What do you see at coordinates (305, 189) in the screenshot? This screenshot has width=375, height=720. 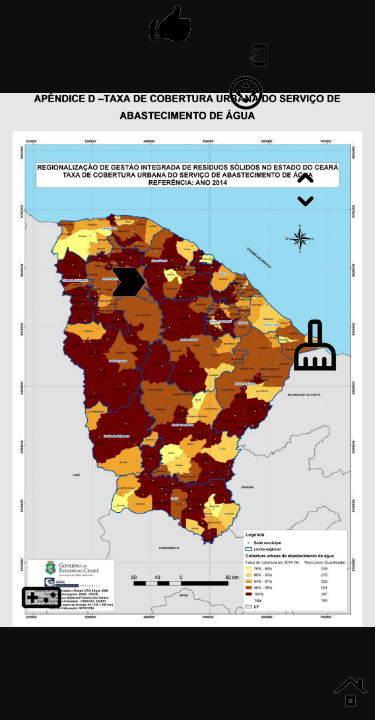 I see `expand to show more content` at bounding box center [305, 189].